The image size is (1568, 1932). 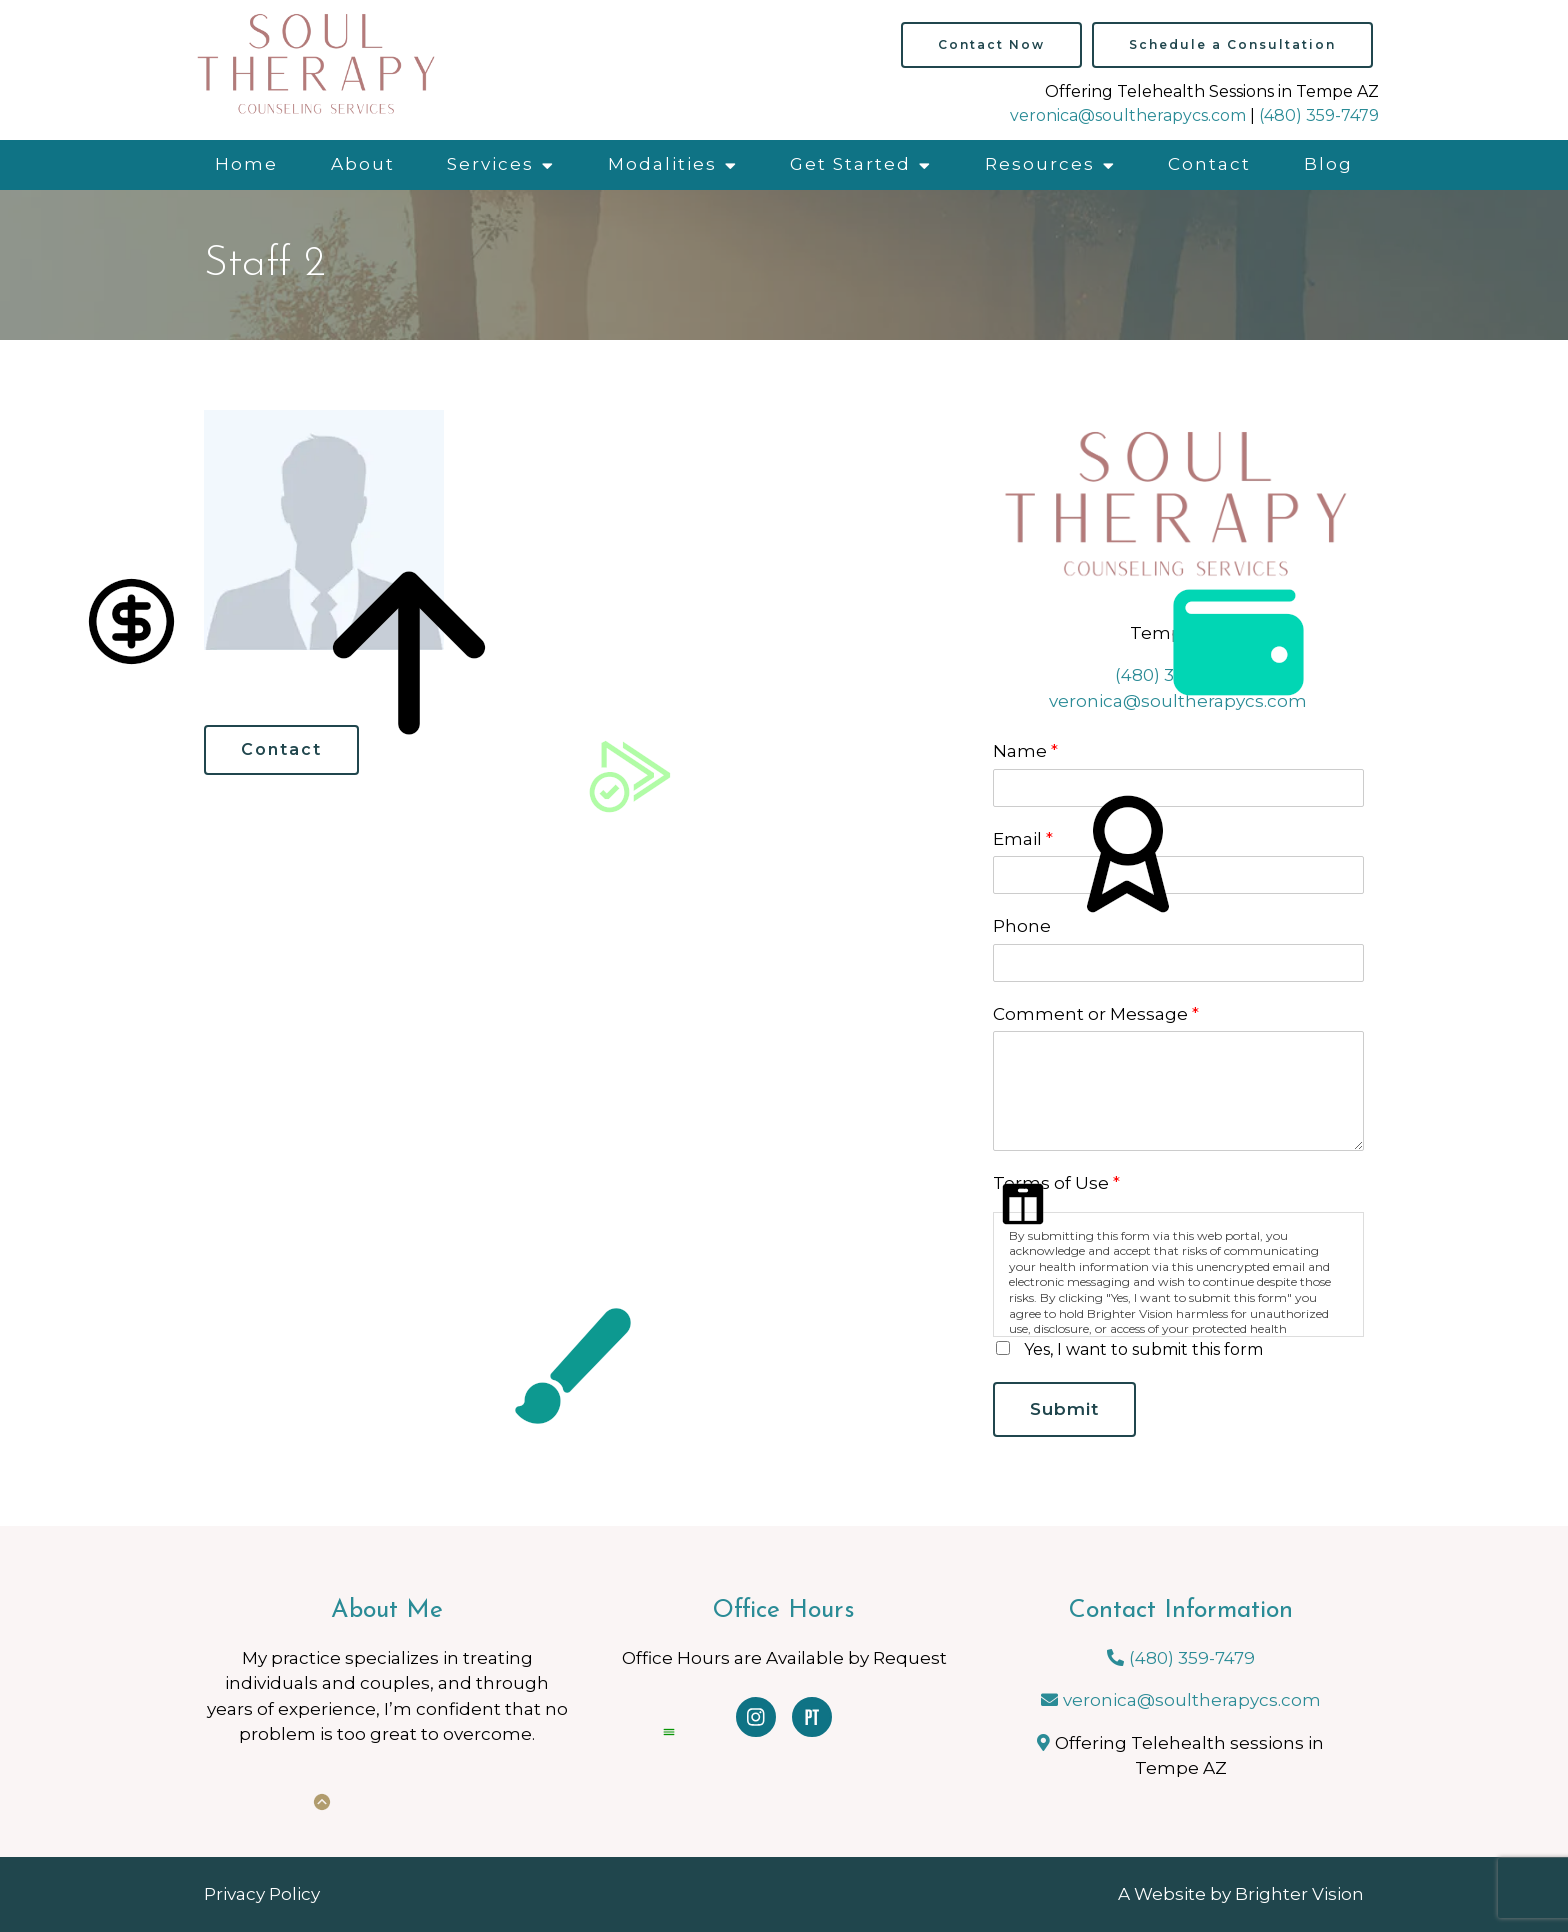 I want to click on run all tests with code coverage, so click(x=631, y=773).